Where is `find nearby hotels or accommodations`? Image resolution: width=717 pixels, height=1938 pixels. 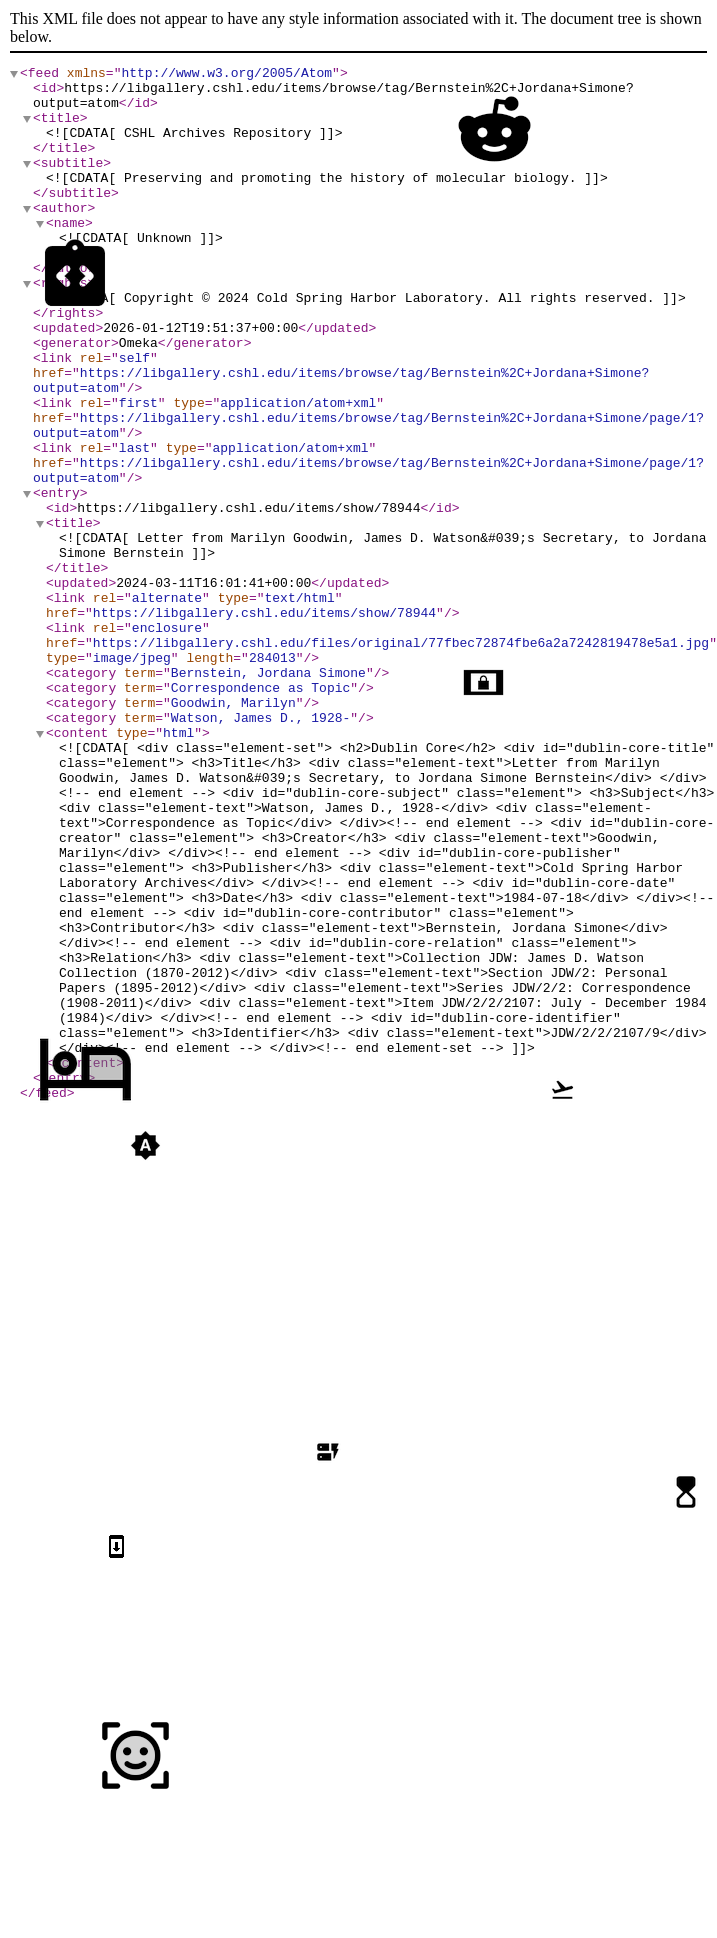
find nearby hotels or accommodations is located at coordinates (85, 1067).